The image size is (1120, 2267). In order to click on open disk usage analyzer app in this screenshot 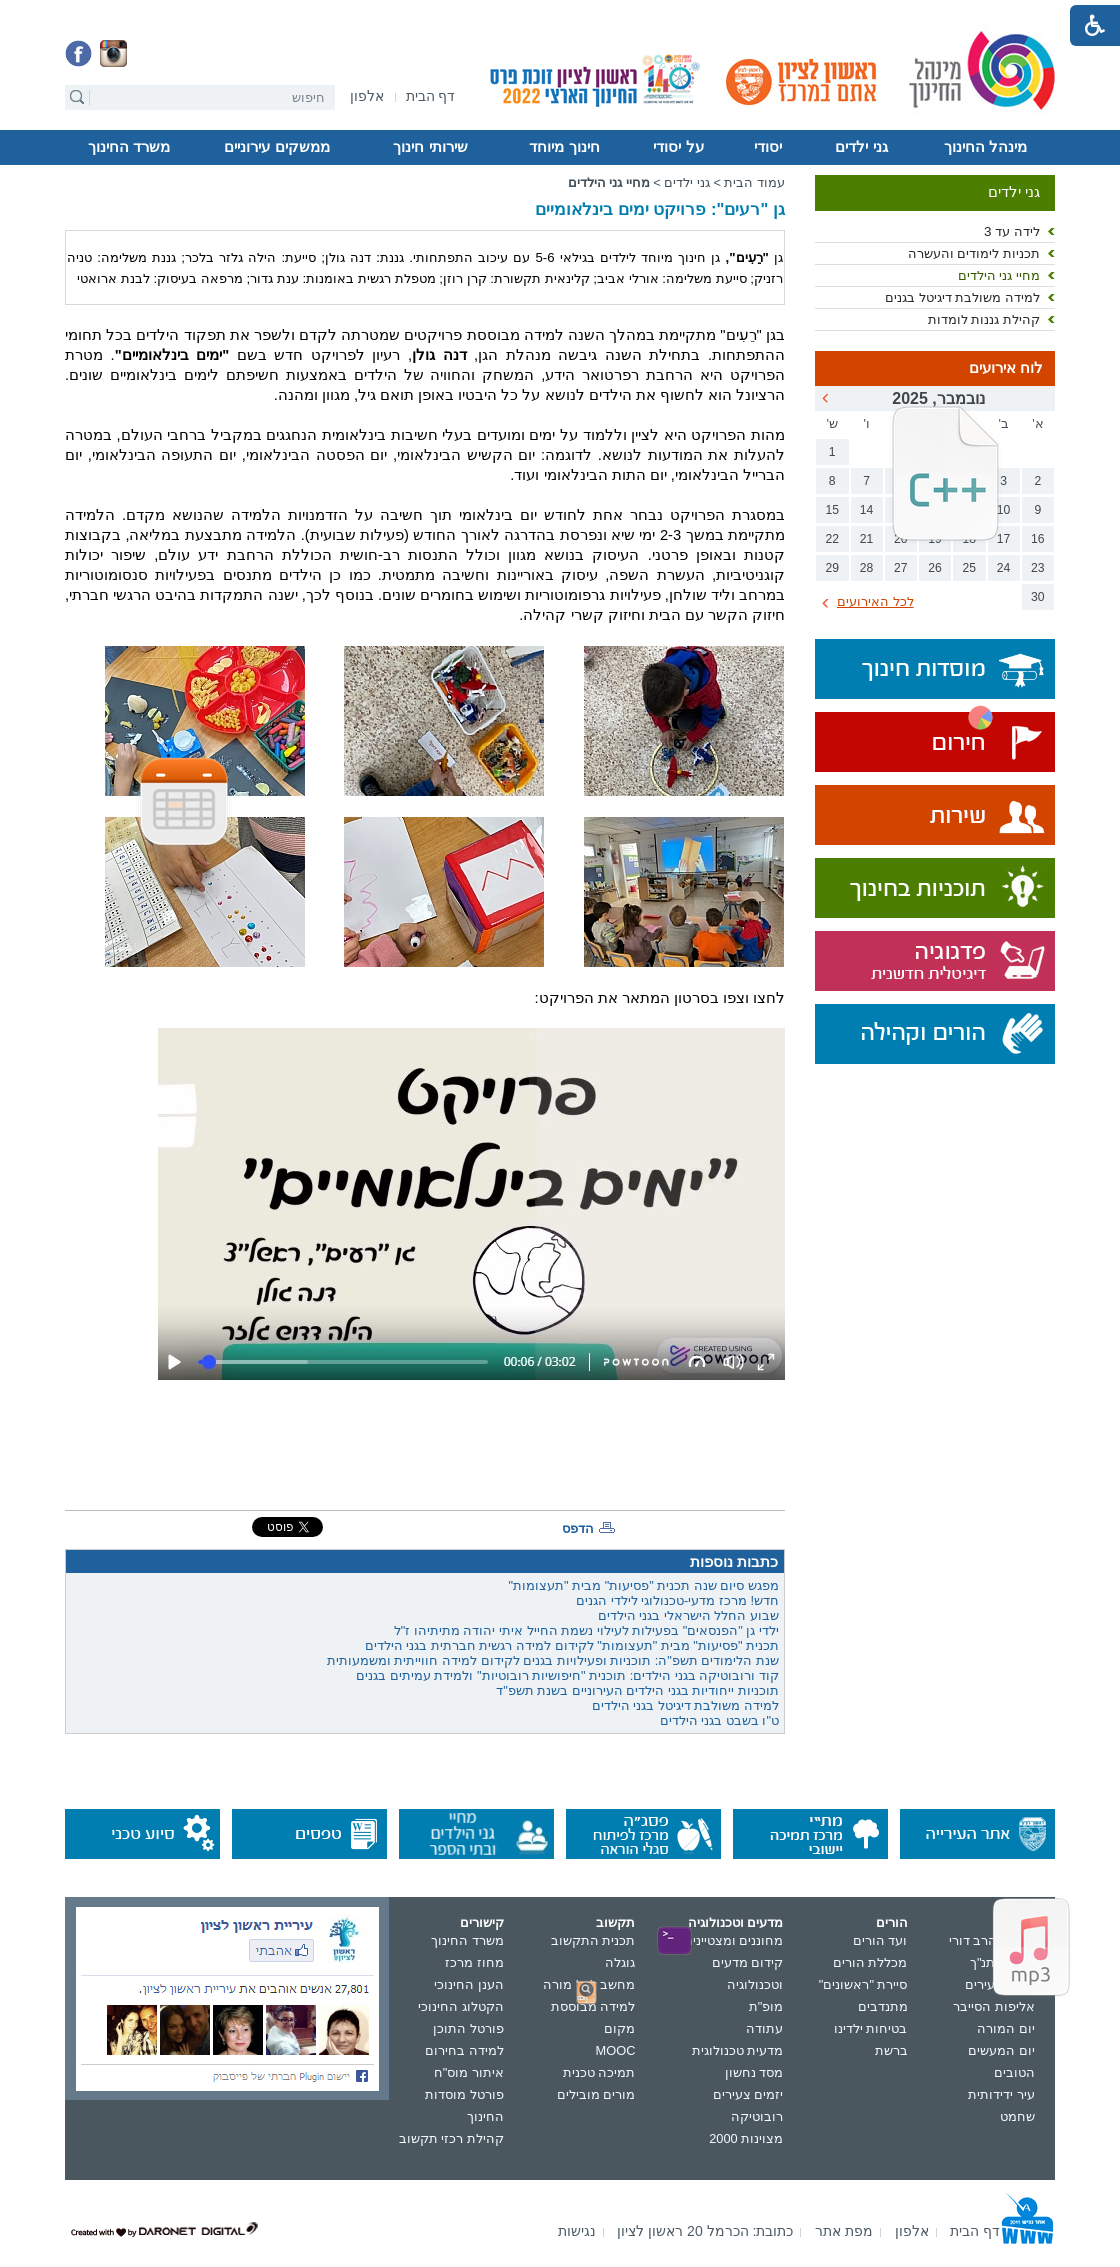, I will do `click(980, 717)`.